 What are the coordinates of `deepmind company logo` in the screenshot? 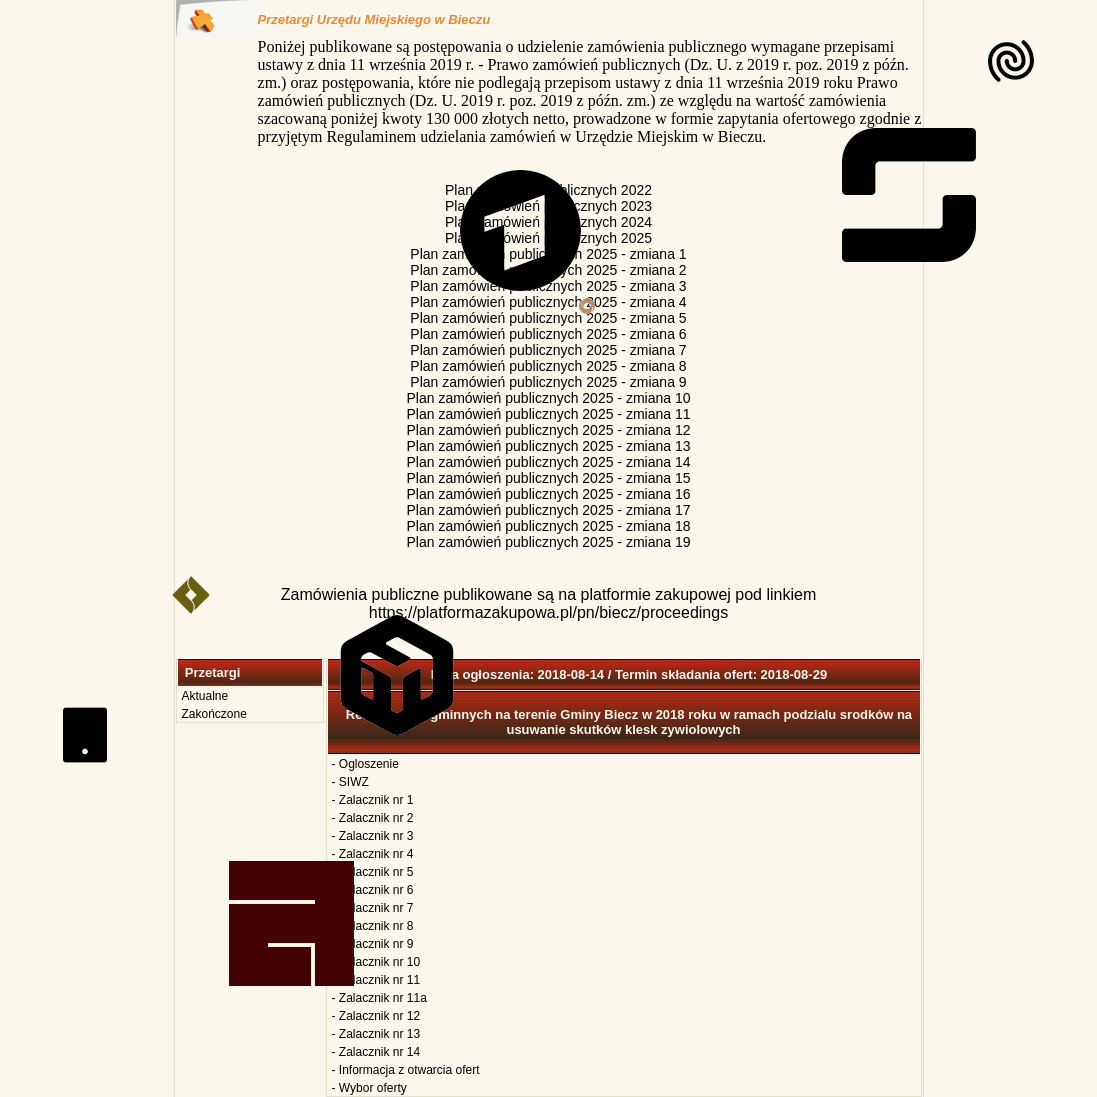 It's located at (587, 306).